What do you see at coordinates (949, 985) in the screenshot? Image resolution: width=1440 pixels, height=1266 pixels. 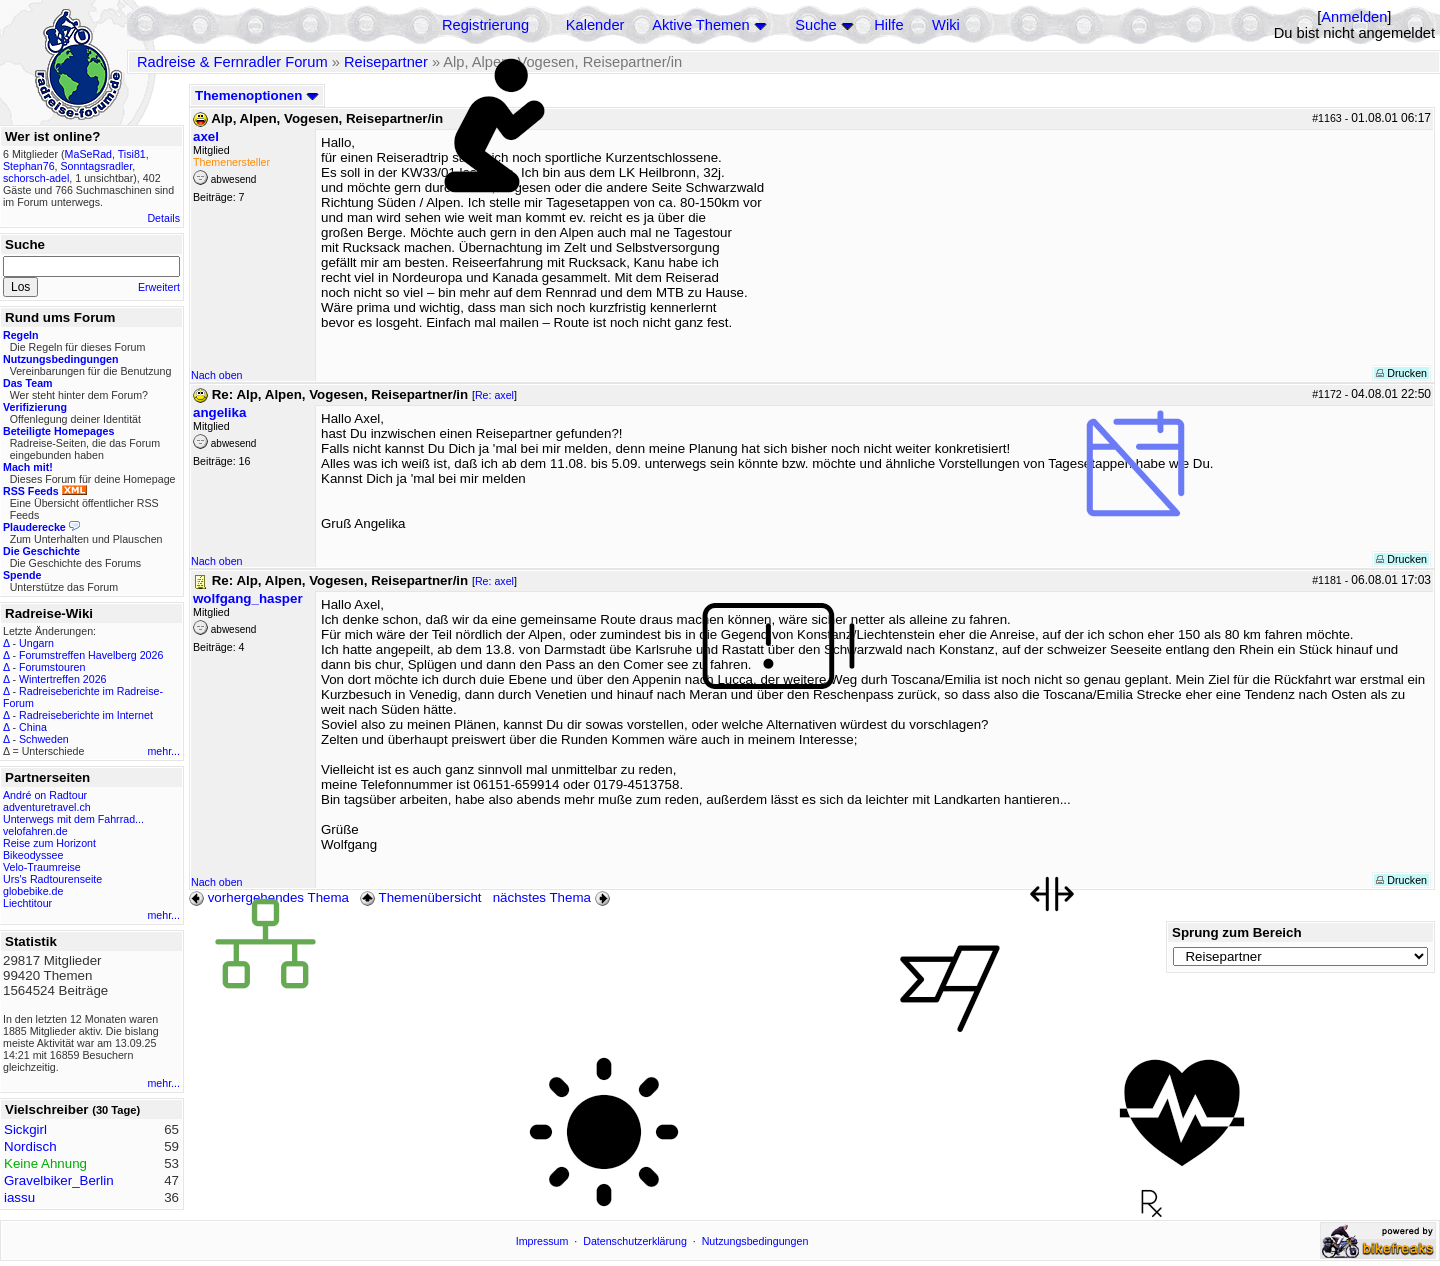 I see `flag or mark an item for follow-up` at bounding box center [949, 985].